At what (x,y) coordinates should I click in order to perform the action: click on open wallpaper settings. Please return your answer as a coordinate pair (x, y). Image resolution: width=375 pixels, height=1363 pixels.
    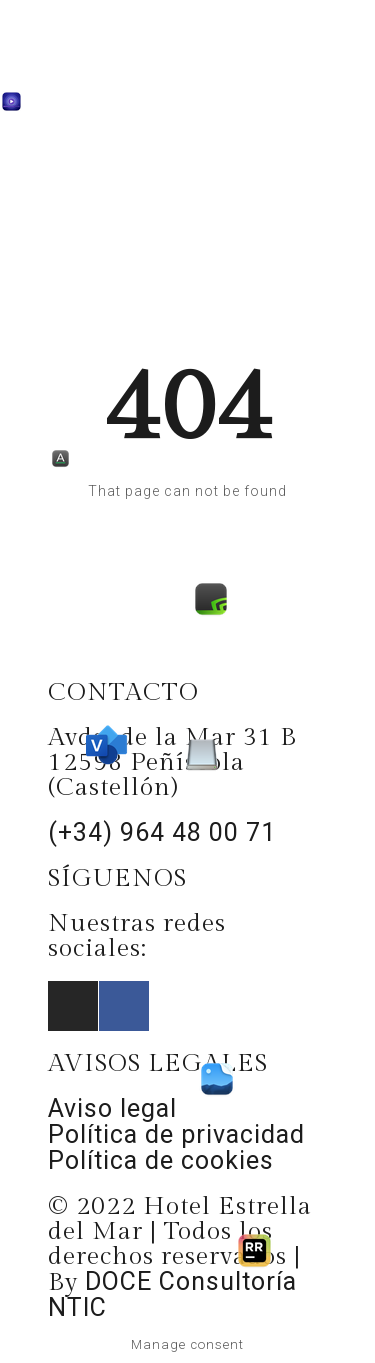
    Looking at the image, I should click on (217, 1079).